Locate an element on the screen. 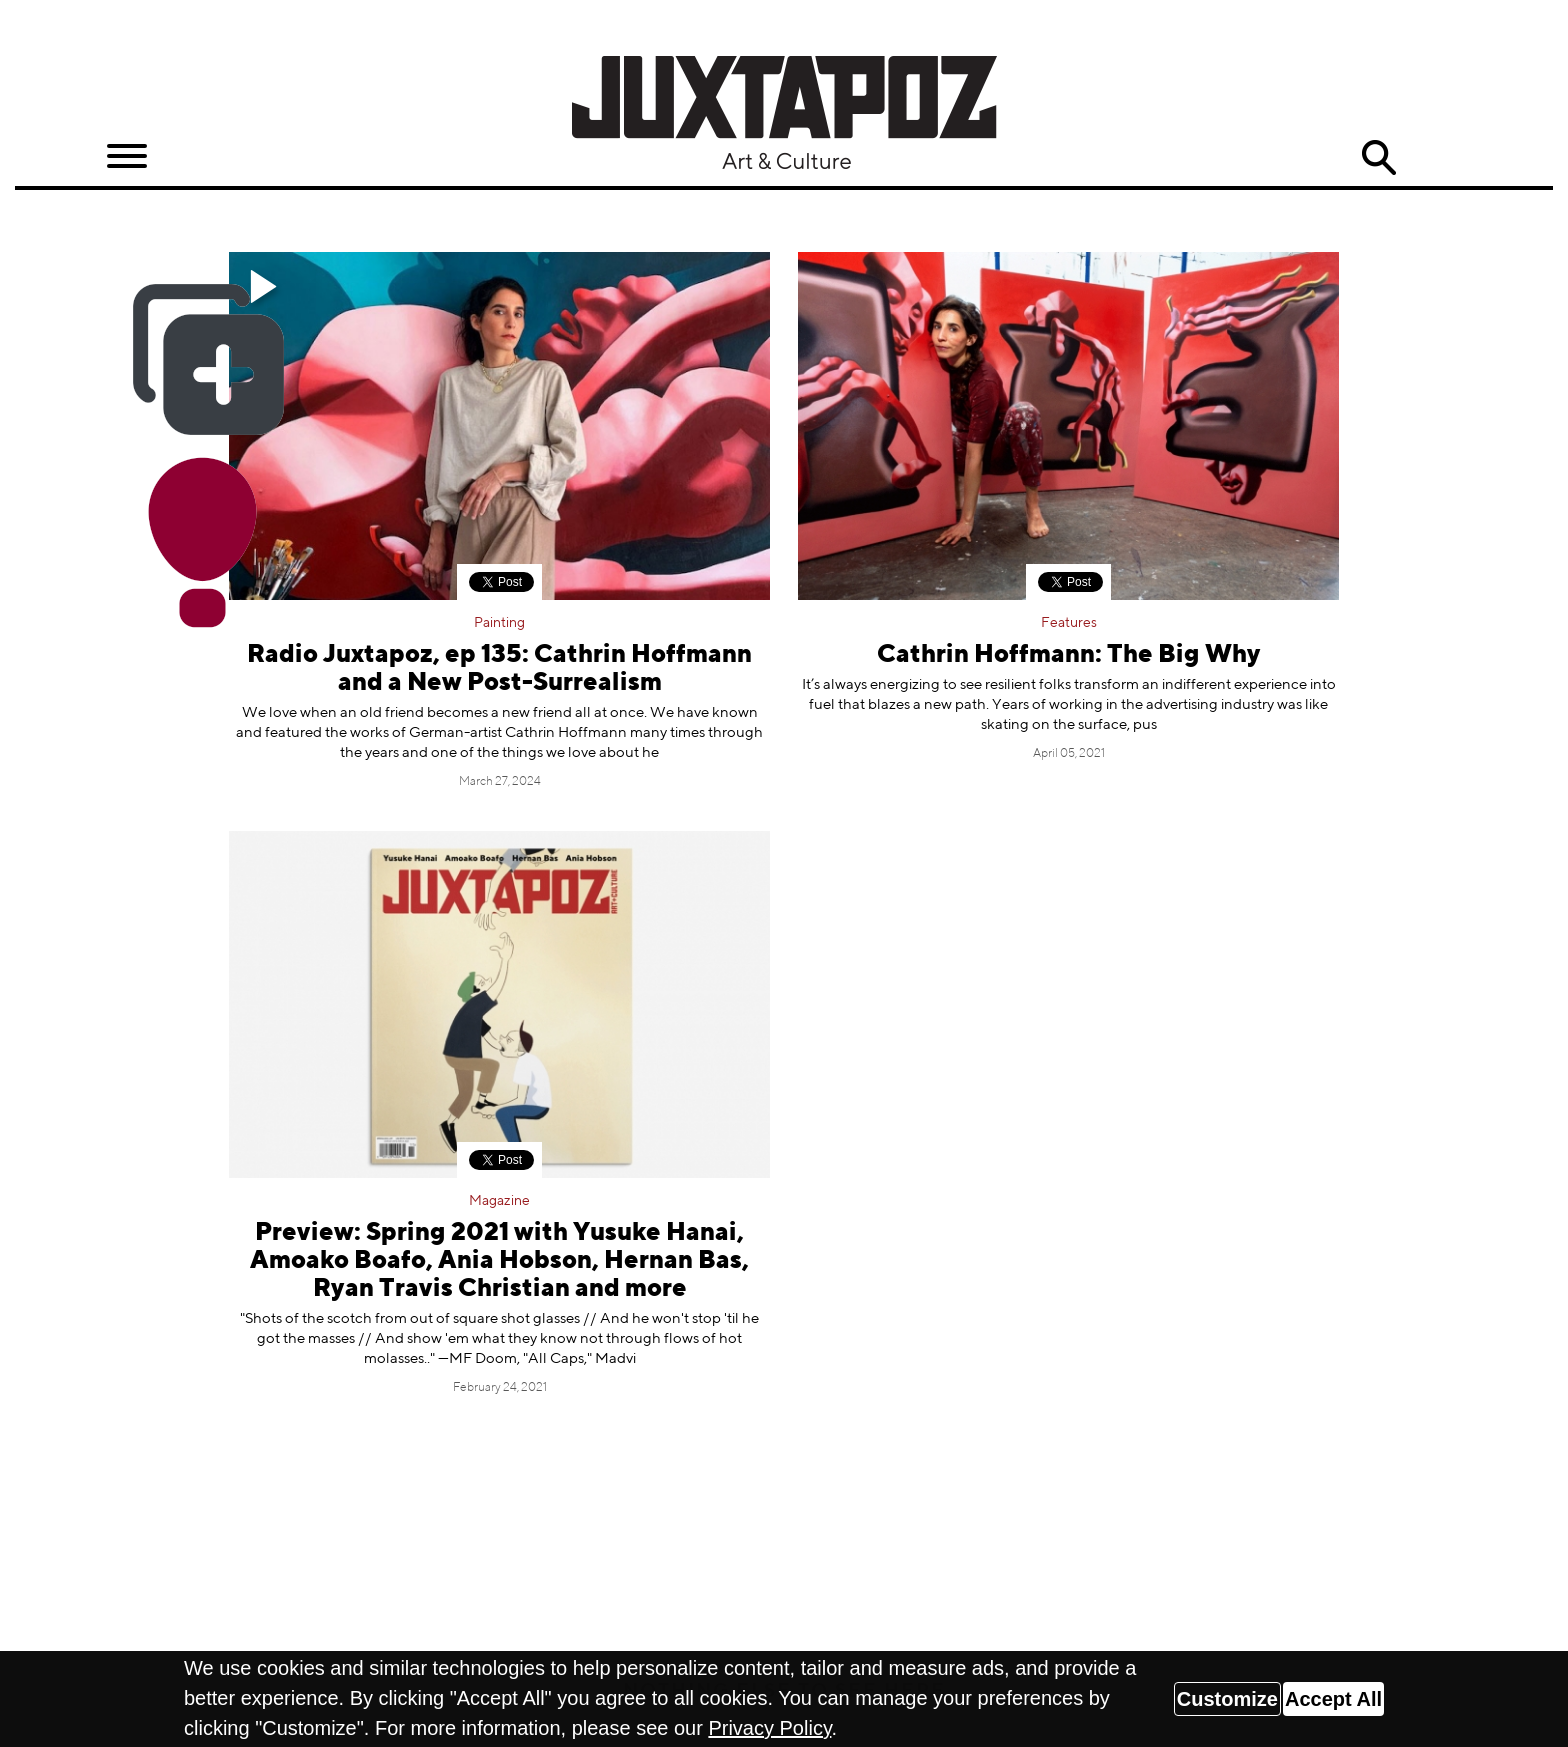 Image resolution: width=1568 pixels, height=1747 pixels. copy and add to clipboard is located at coordinates (208, 359).